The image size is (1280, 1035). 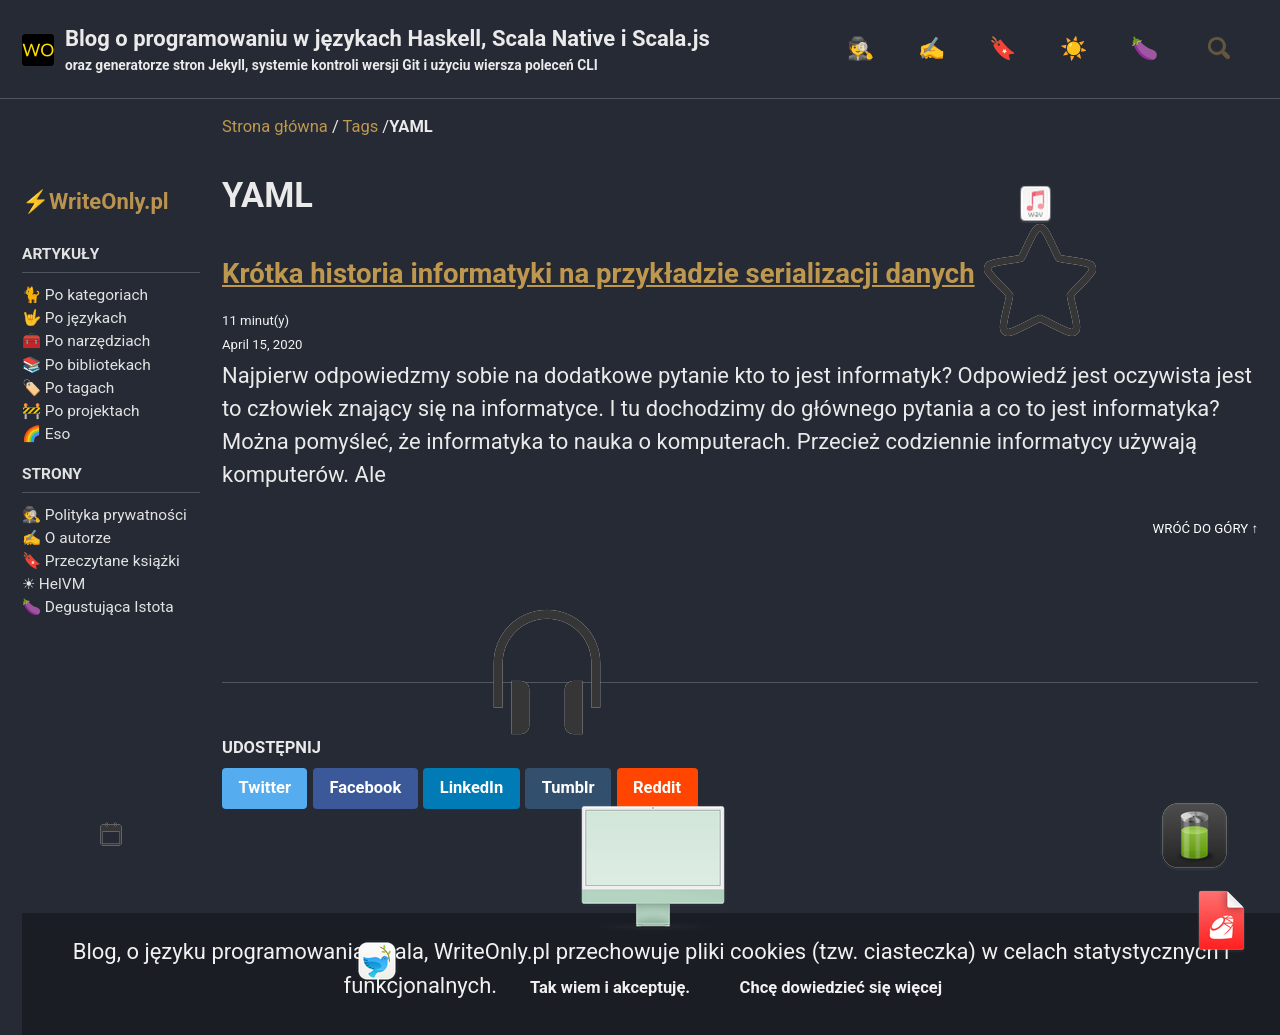 I want to click on open power management settings, so click(x=1194, y=835).